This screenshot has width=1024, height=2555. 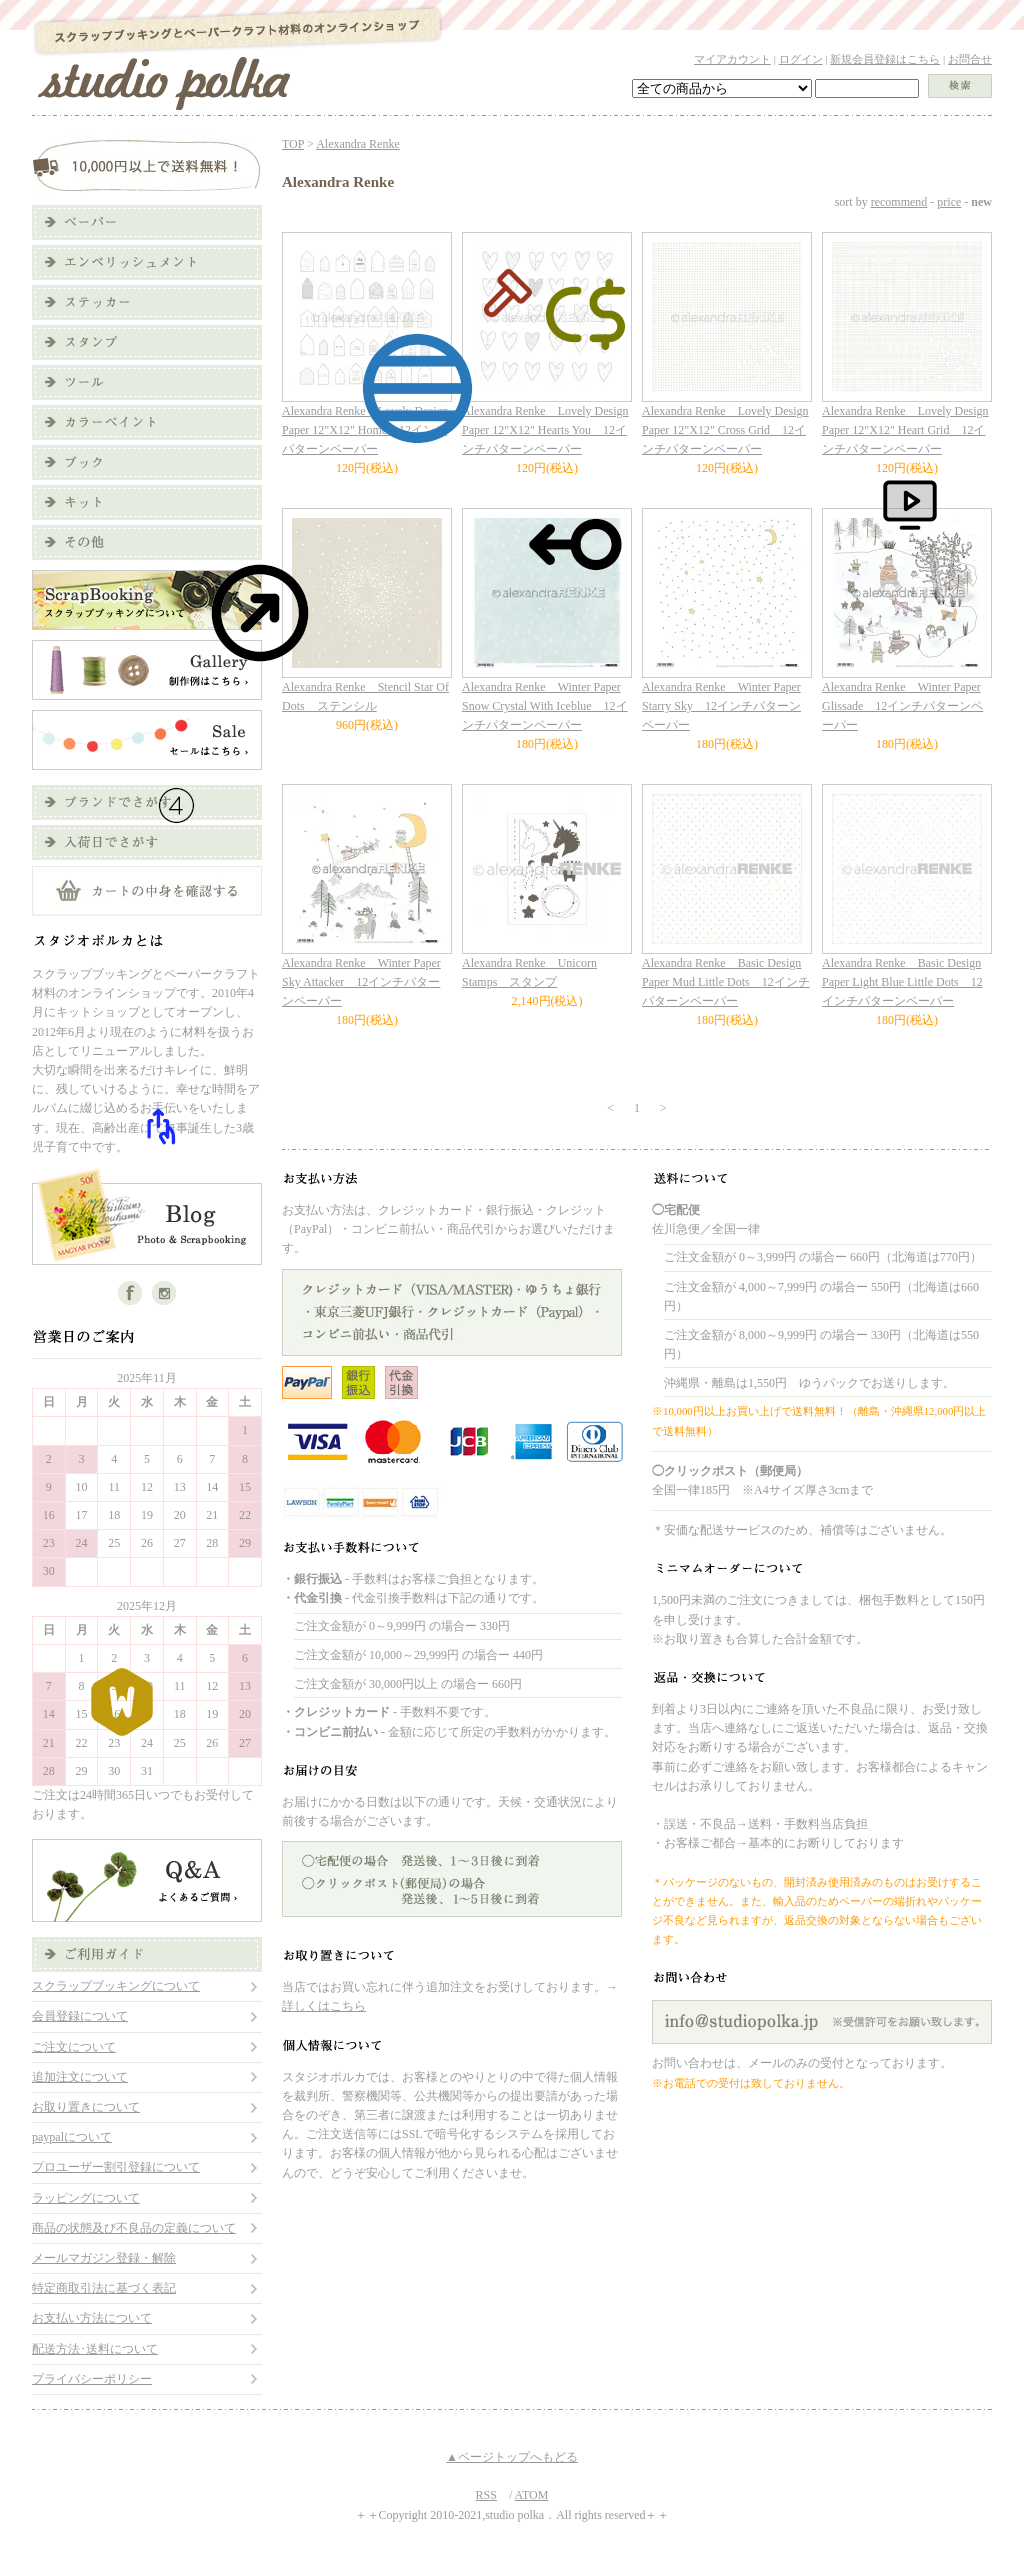 What do you see at coordinates (159, 1126) in the screenshot?
I see `deposit or transfer funds` at bounding box center [159, 1126].